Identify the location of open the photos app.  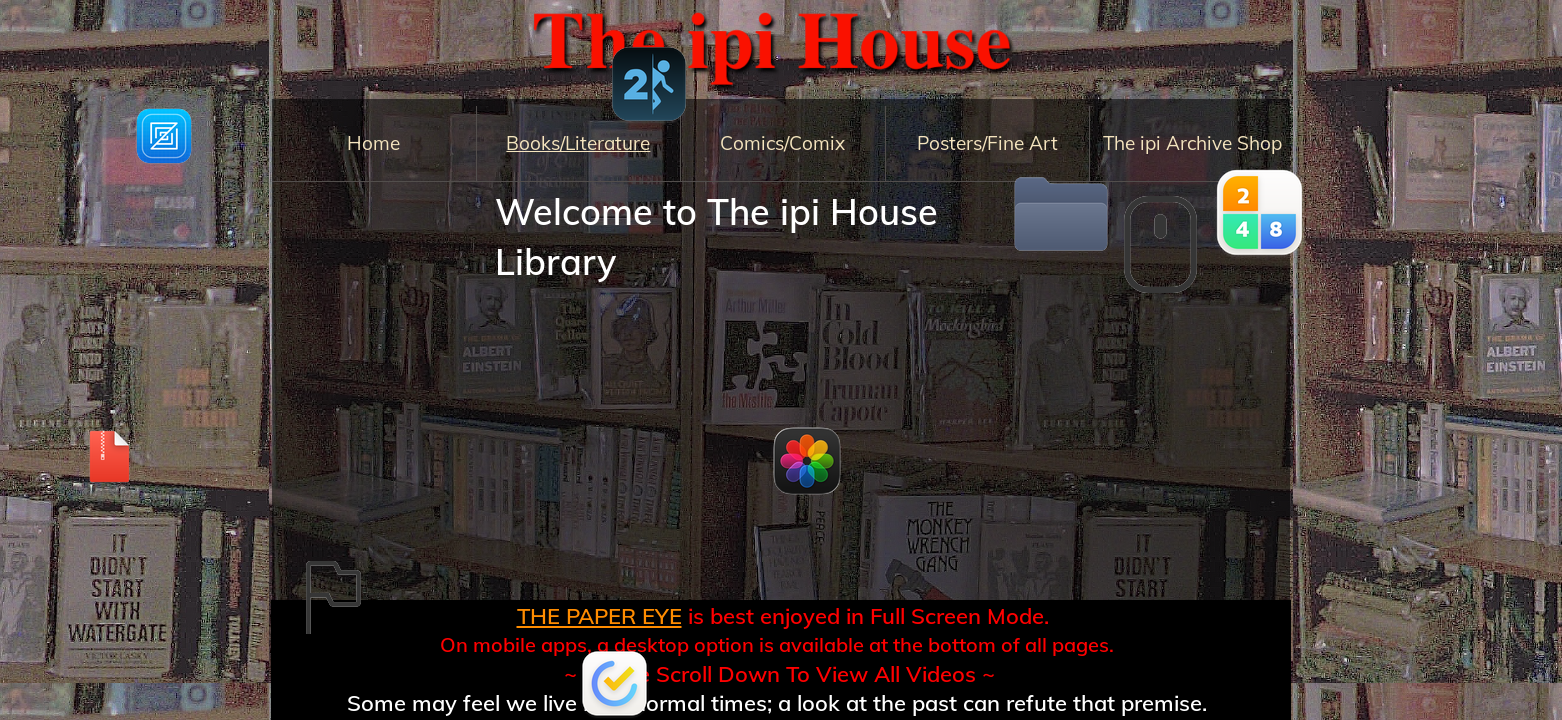
(807, 461).